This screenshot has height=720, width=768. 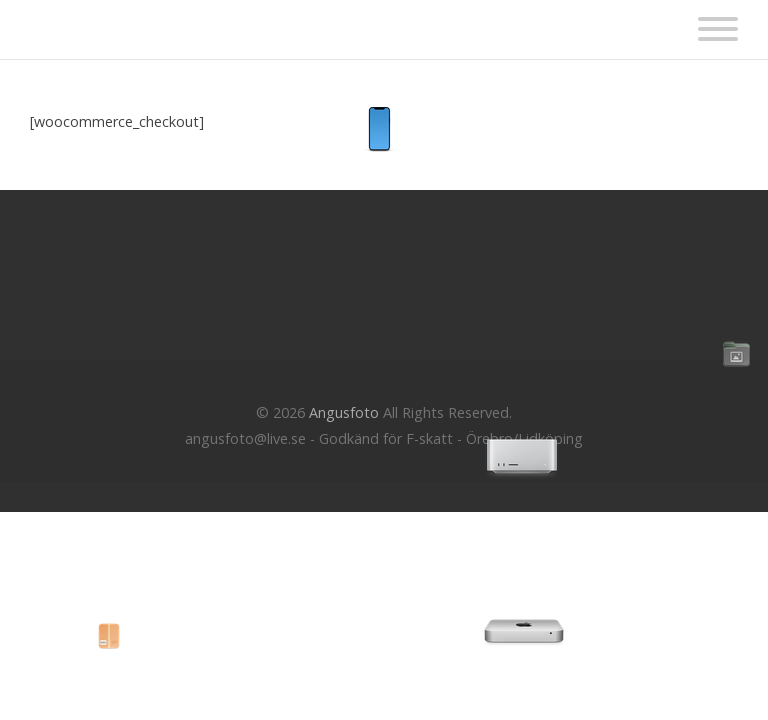 What do you see at coordinates (522, 455) in the screenshot?
I see `mac studio desktop computer` at bounding box center [522, 455].